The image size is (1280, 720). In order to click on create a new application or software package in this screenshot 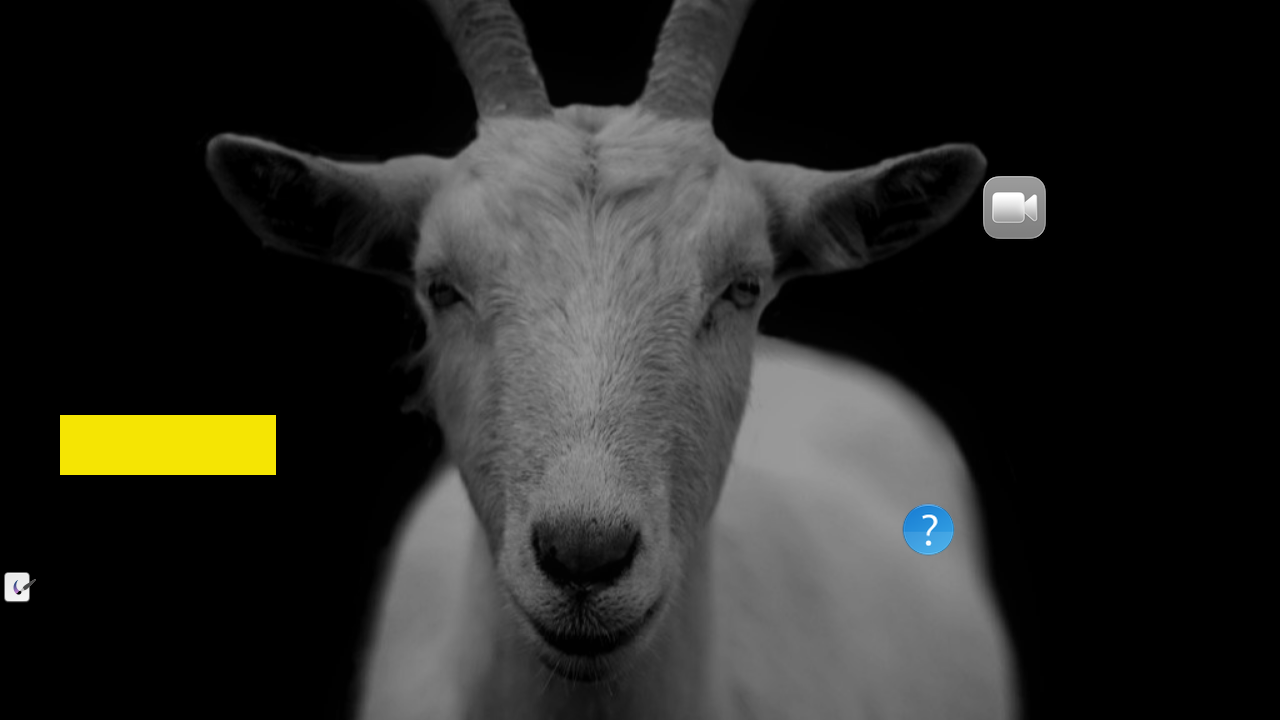, I will do `click(20, 587)`.